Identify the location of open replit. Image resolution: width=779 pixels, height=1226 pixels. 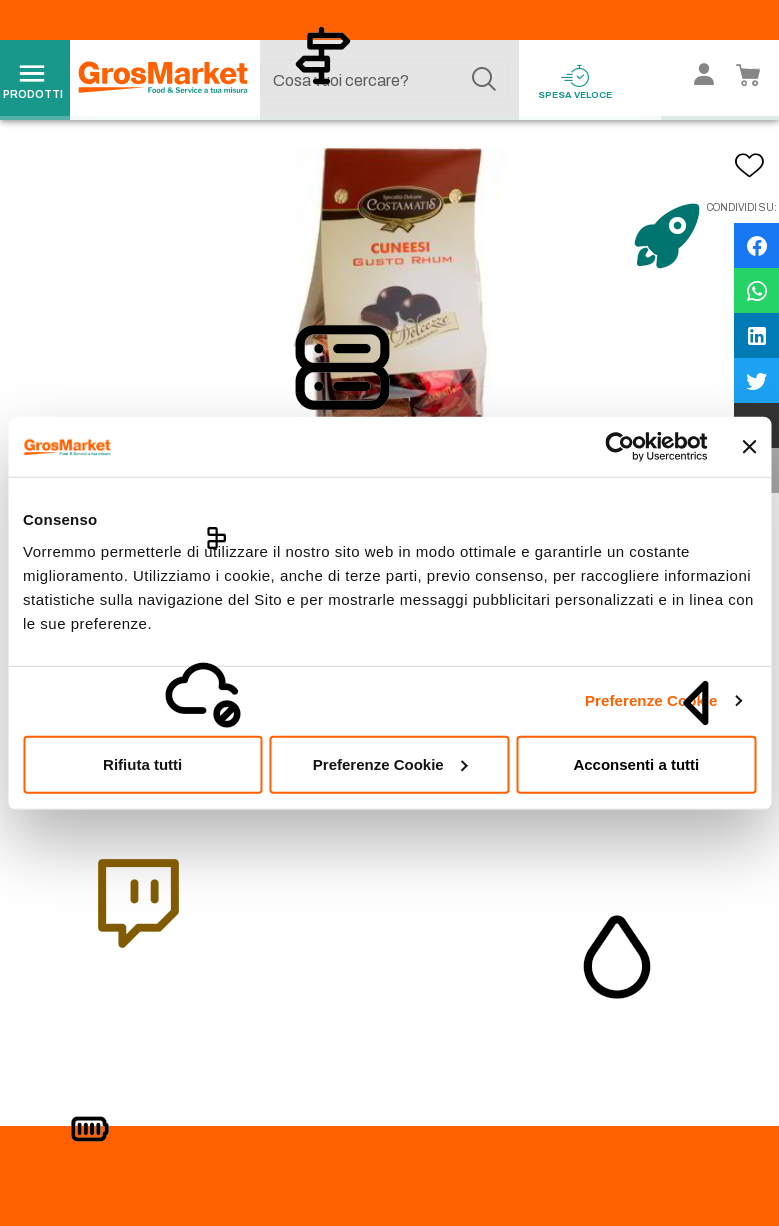
(215, 538).